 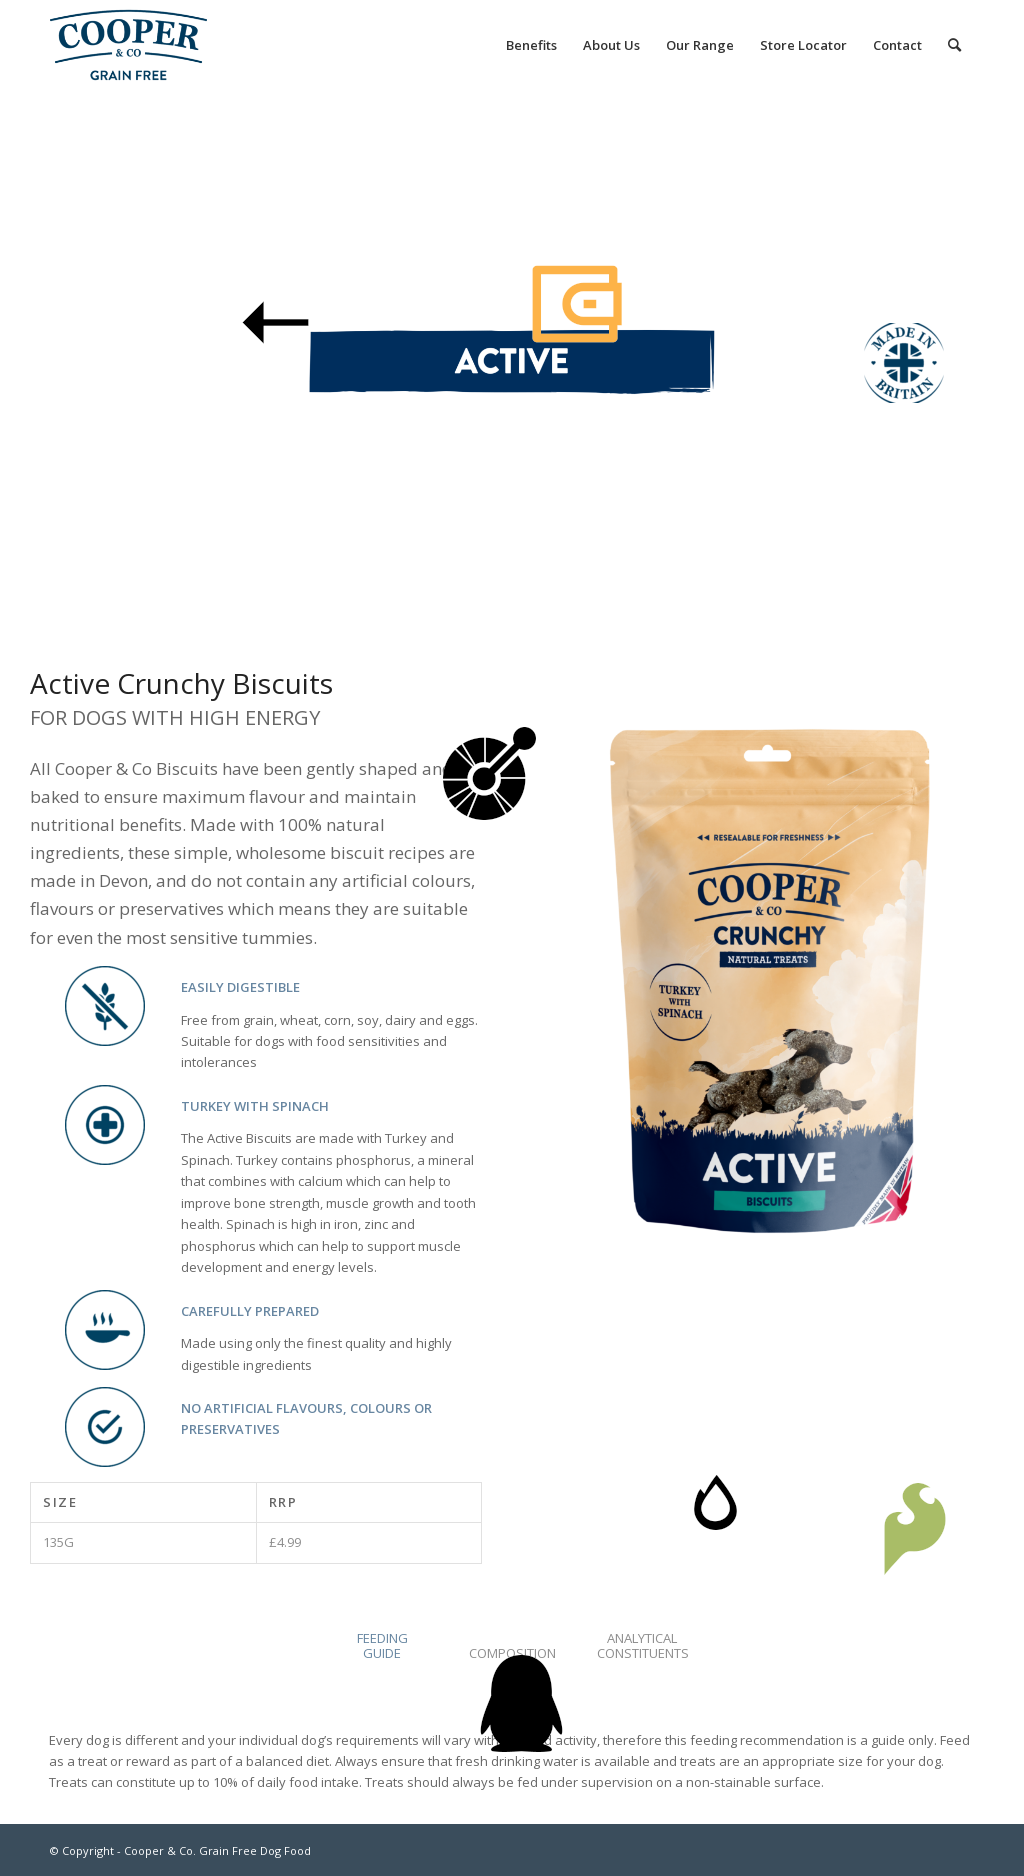 I want to click on open QQ messaging app, so click(x=521, y=1703).